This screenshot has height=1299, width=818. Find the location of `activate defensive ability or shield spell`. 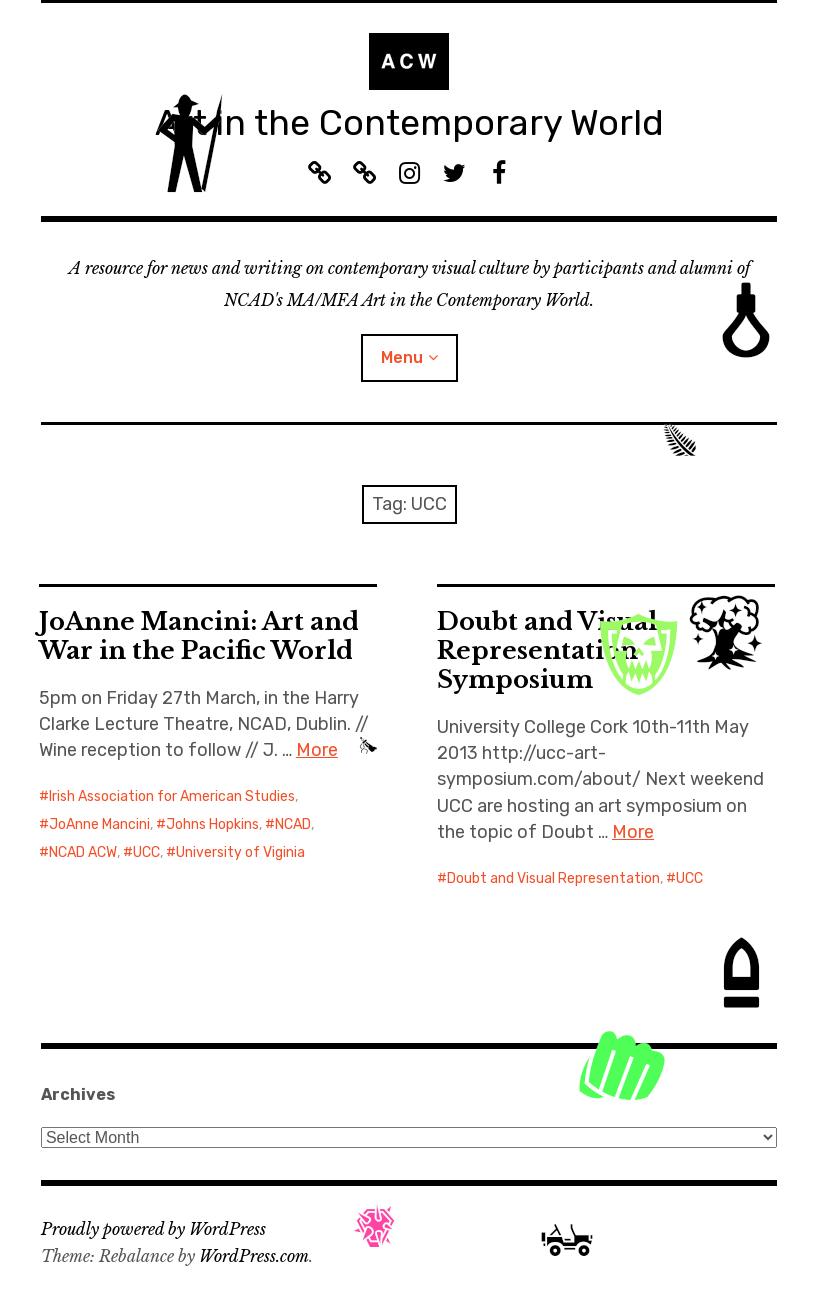

activate defensive ability or shield spell is located at coordinates (375, 1226).